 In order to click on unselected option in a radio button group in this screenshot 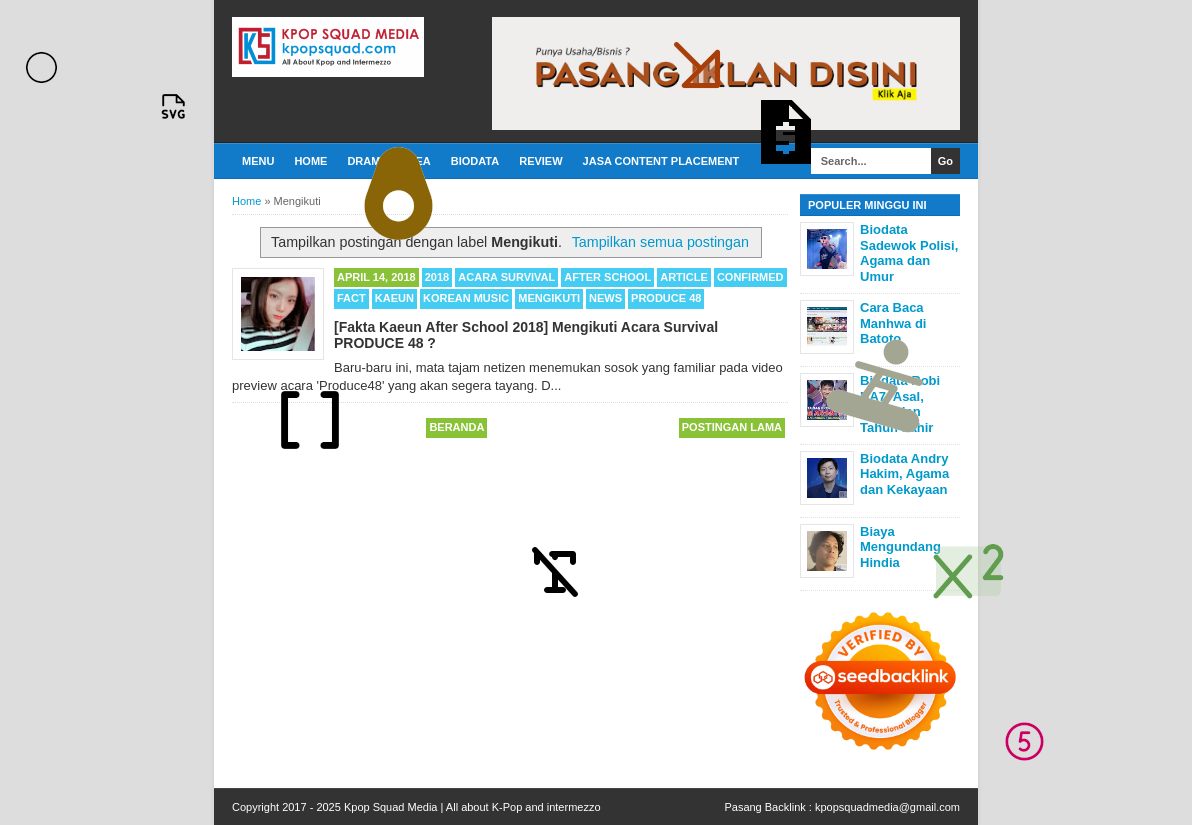, I will do `click(41, 67)`.